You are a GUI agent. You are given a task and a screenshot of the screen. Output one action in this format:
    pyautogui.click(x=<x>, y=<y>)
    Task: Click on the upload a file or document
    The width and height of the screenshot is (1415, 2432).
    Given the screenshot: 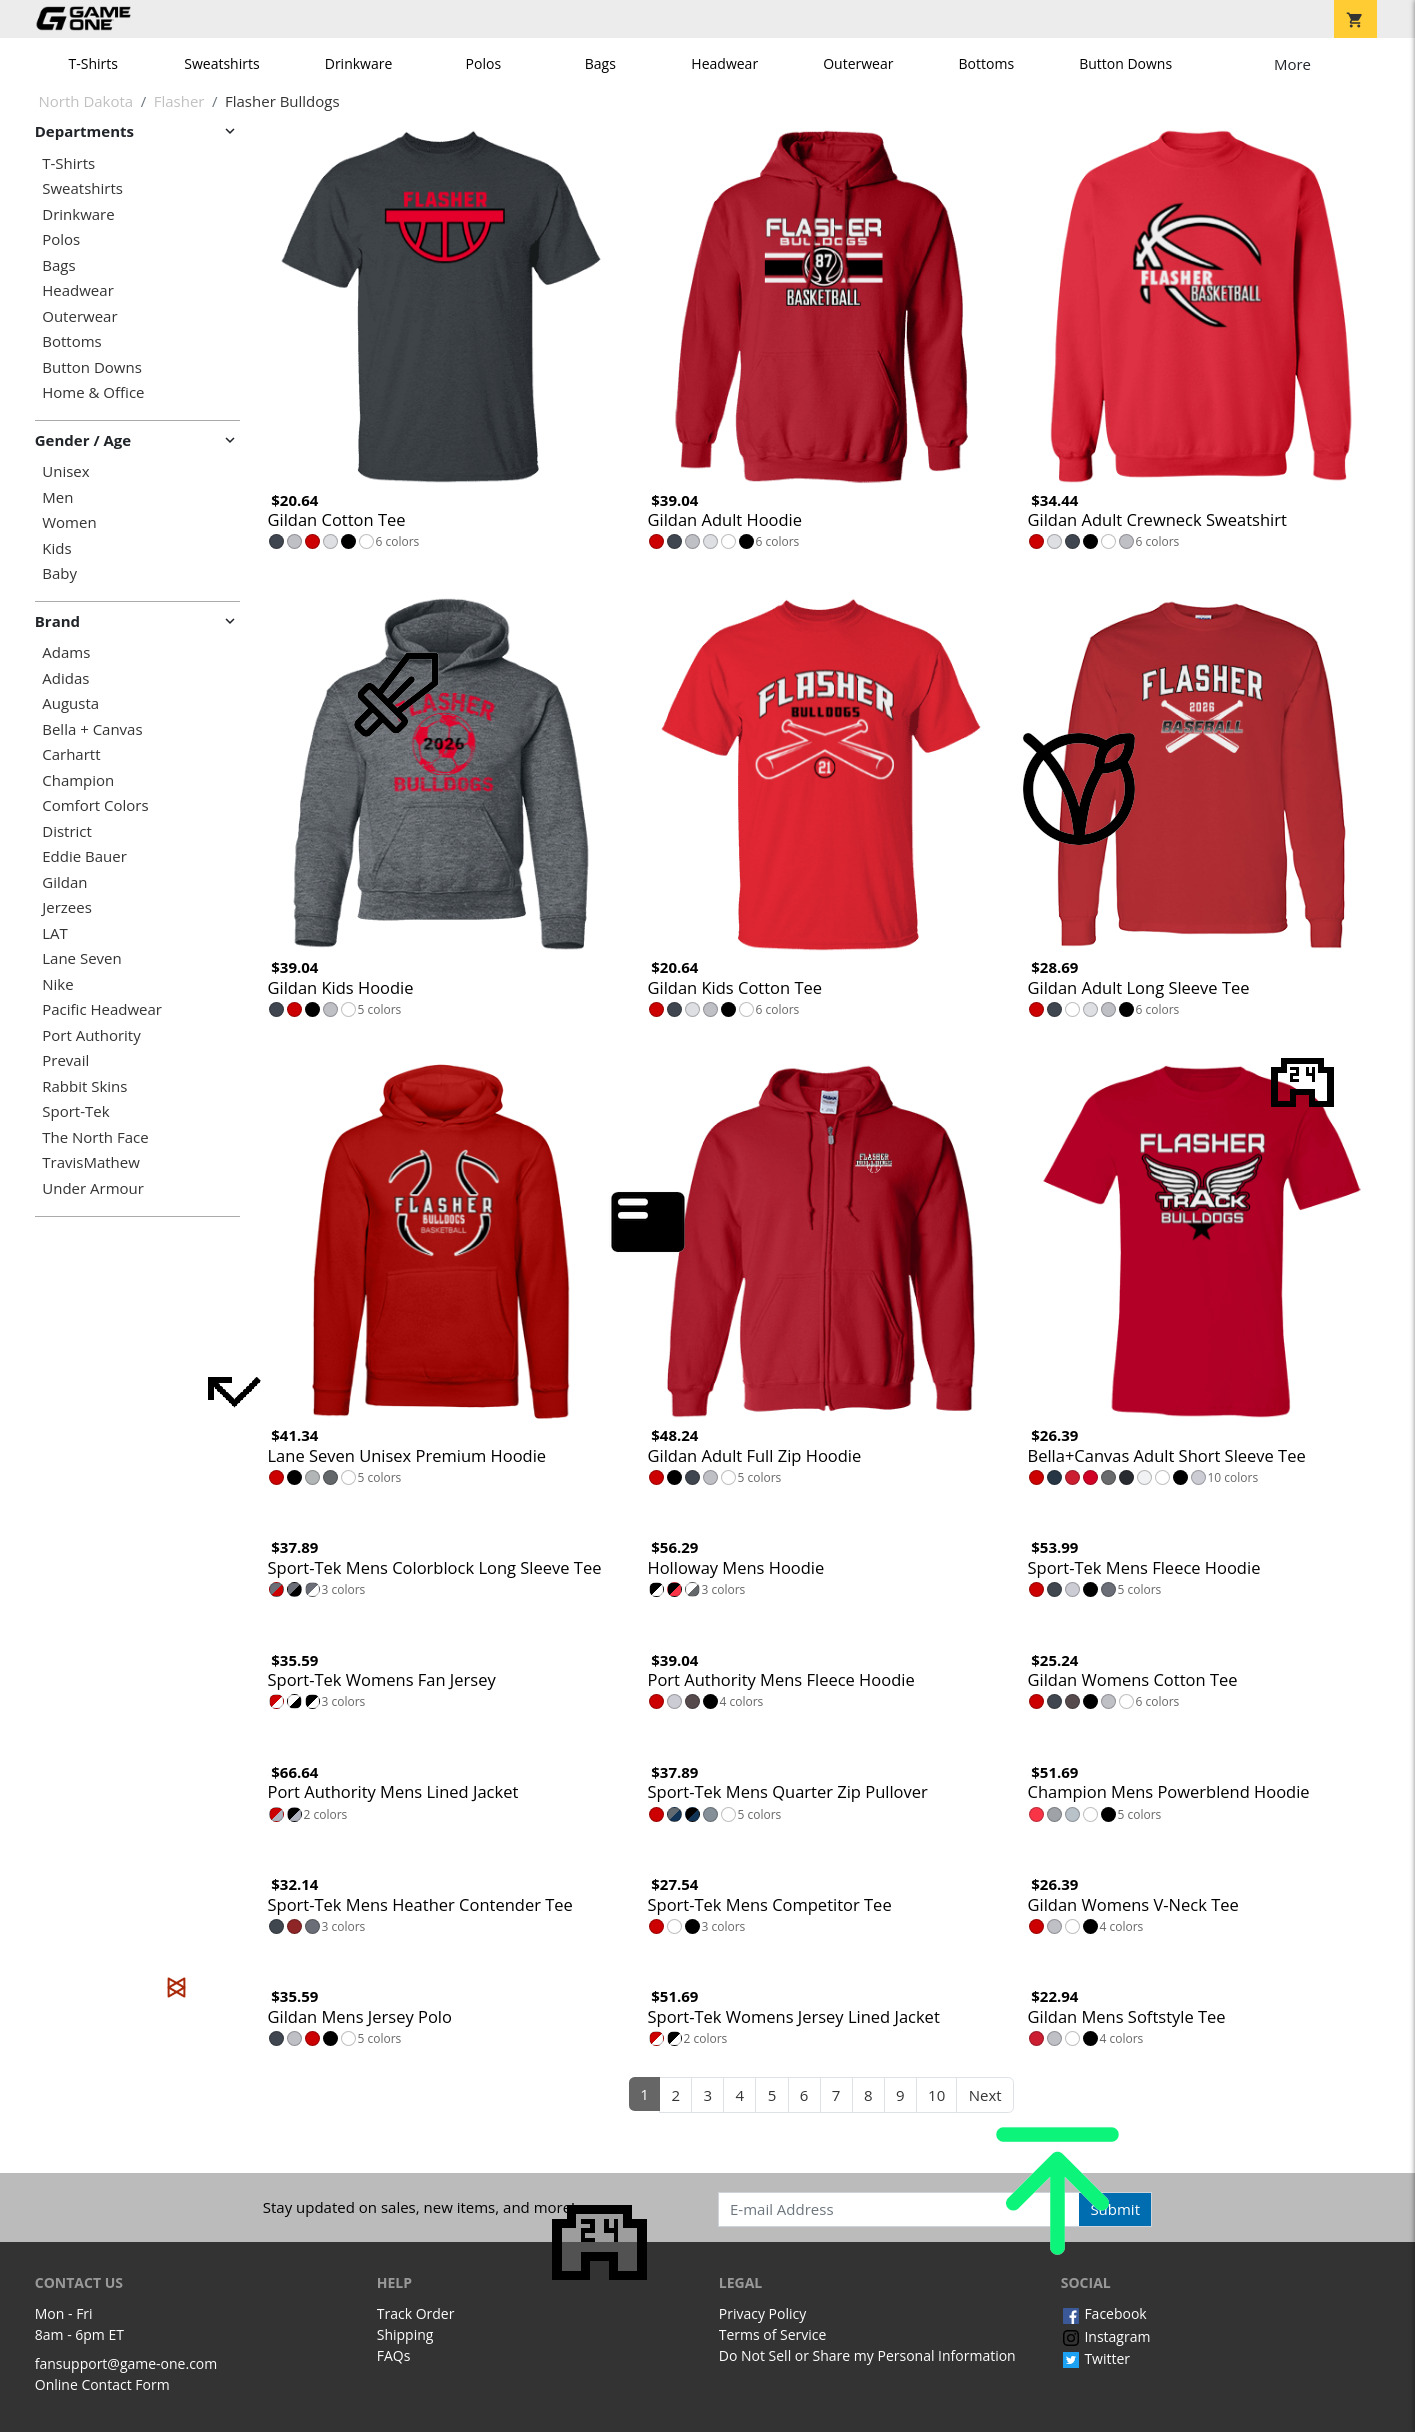 What is the action you would take?
    pyautogui.click(x=1057, y=2188)
    